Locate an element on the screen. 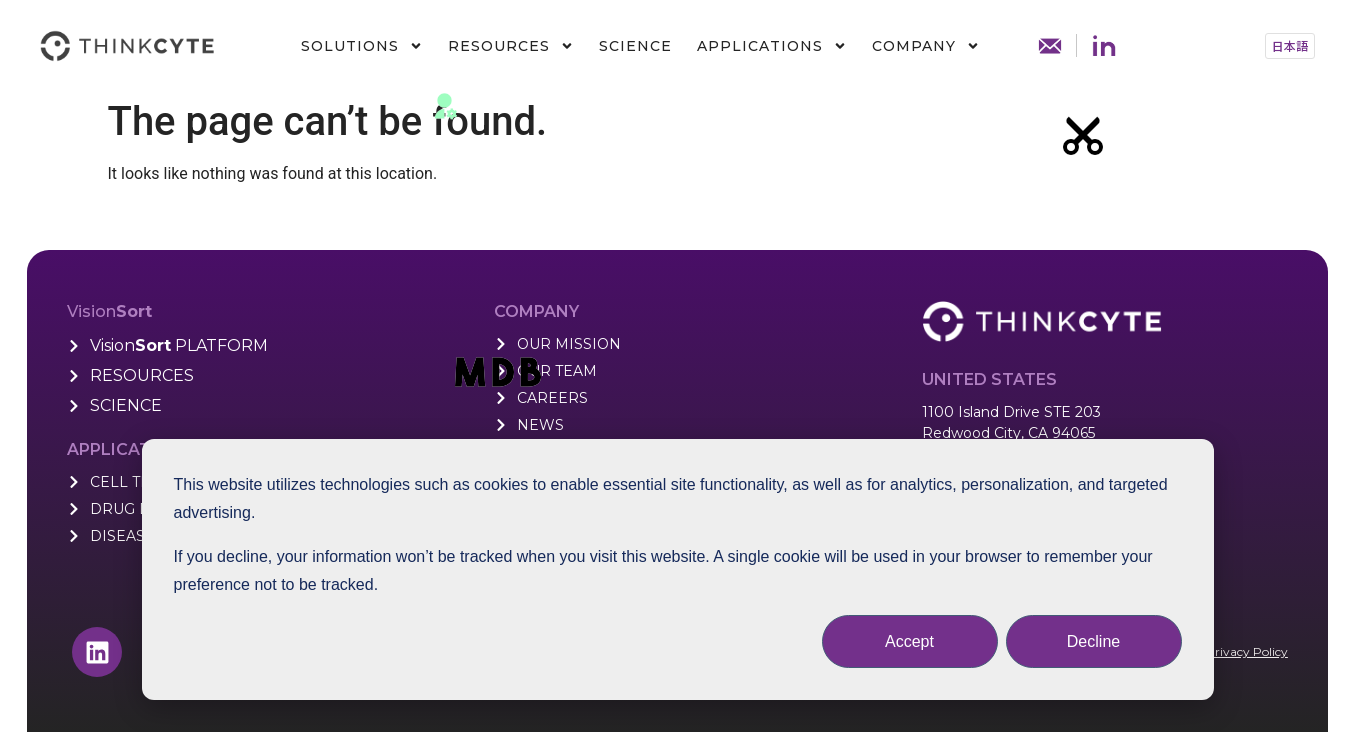  access user account settings is located at coordinates (444, 106).